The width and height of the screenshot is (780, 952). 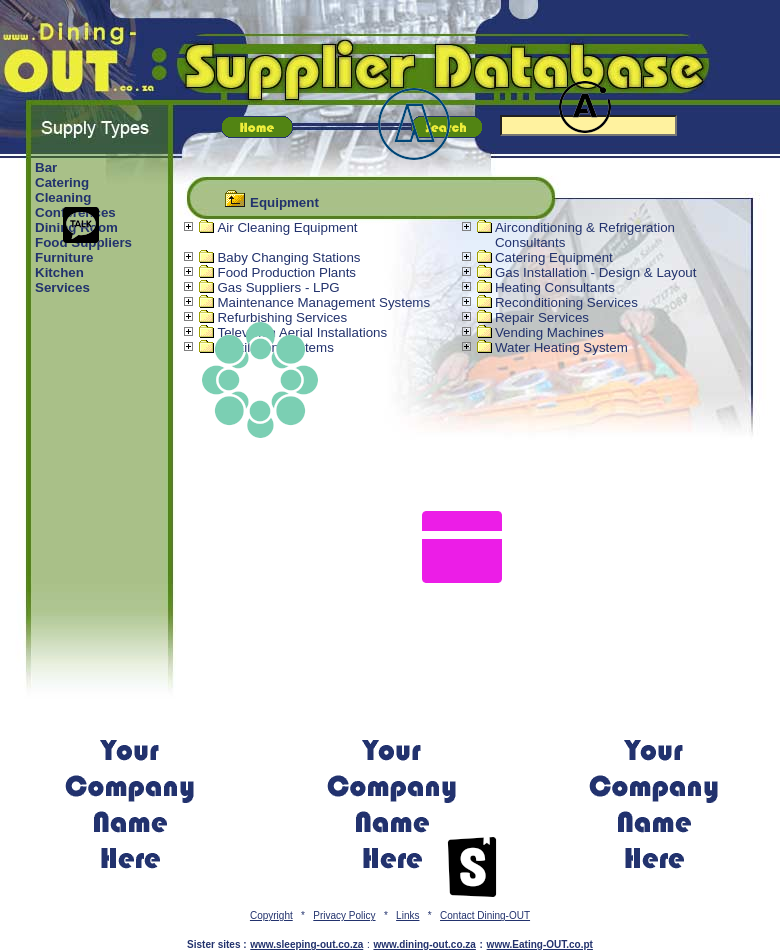 I want to click on Apollo GraphQL branding or logo, so click(x=585, y=107).